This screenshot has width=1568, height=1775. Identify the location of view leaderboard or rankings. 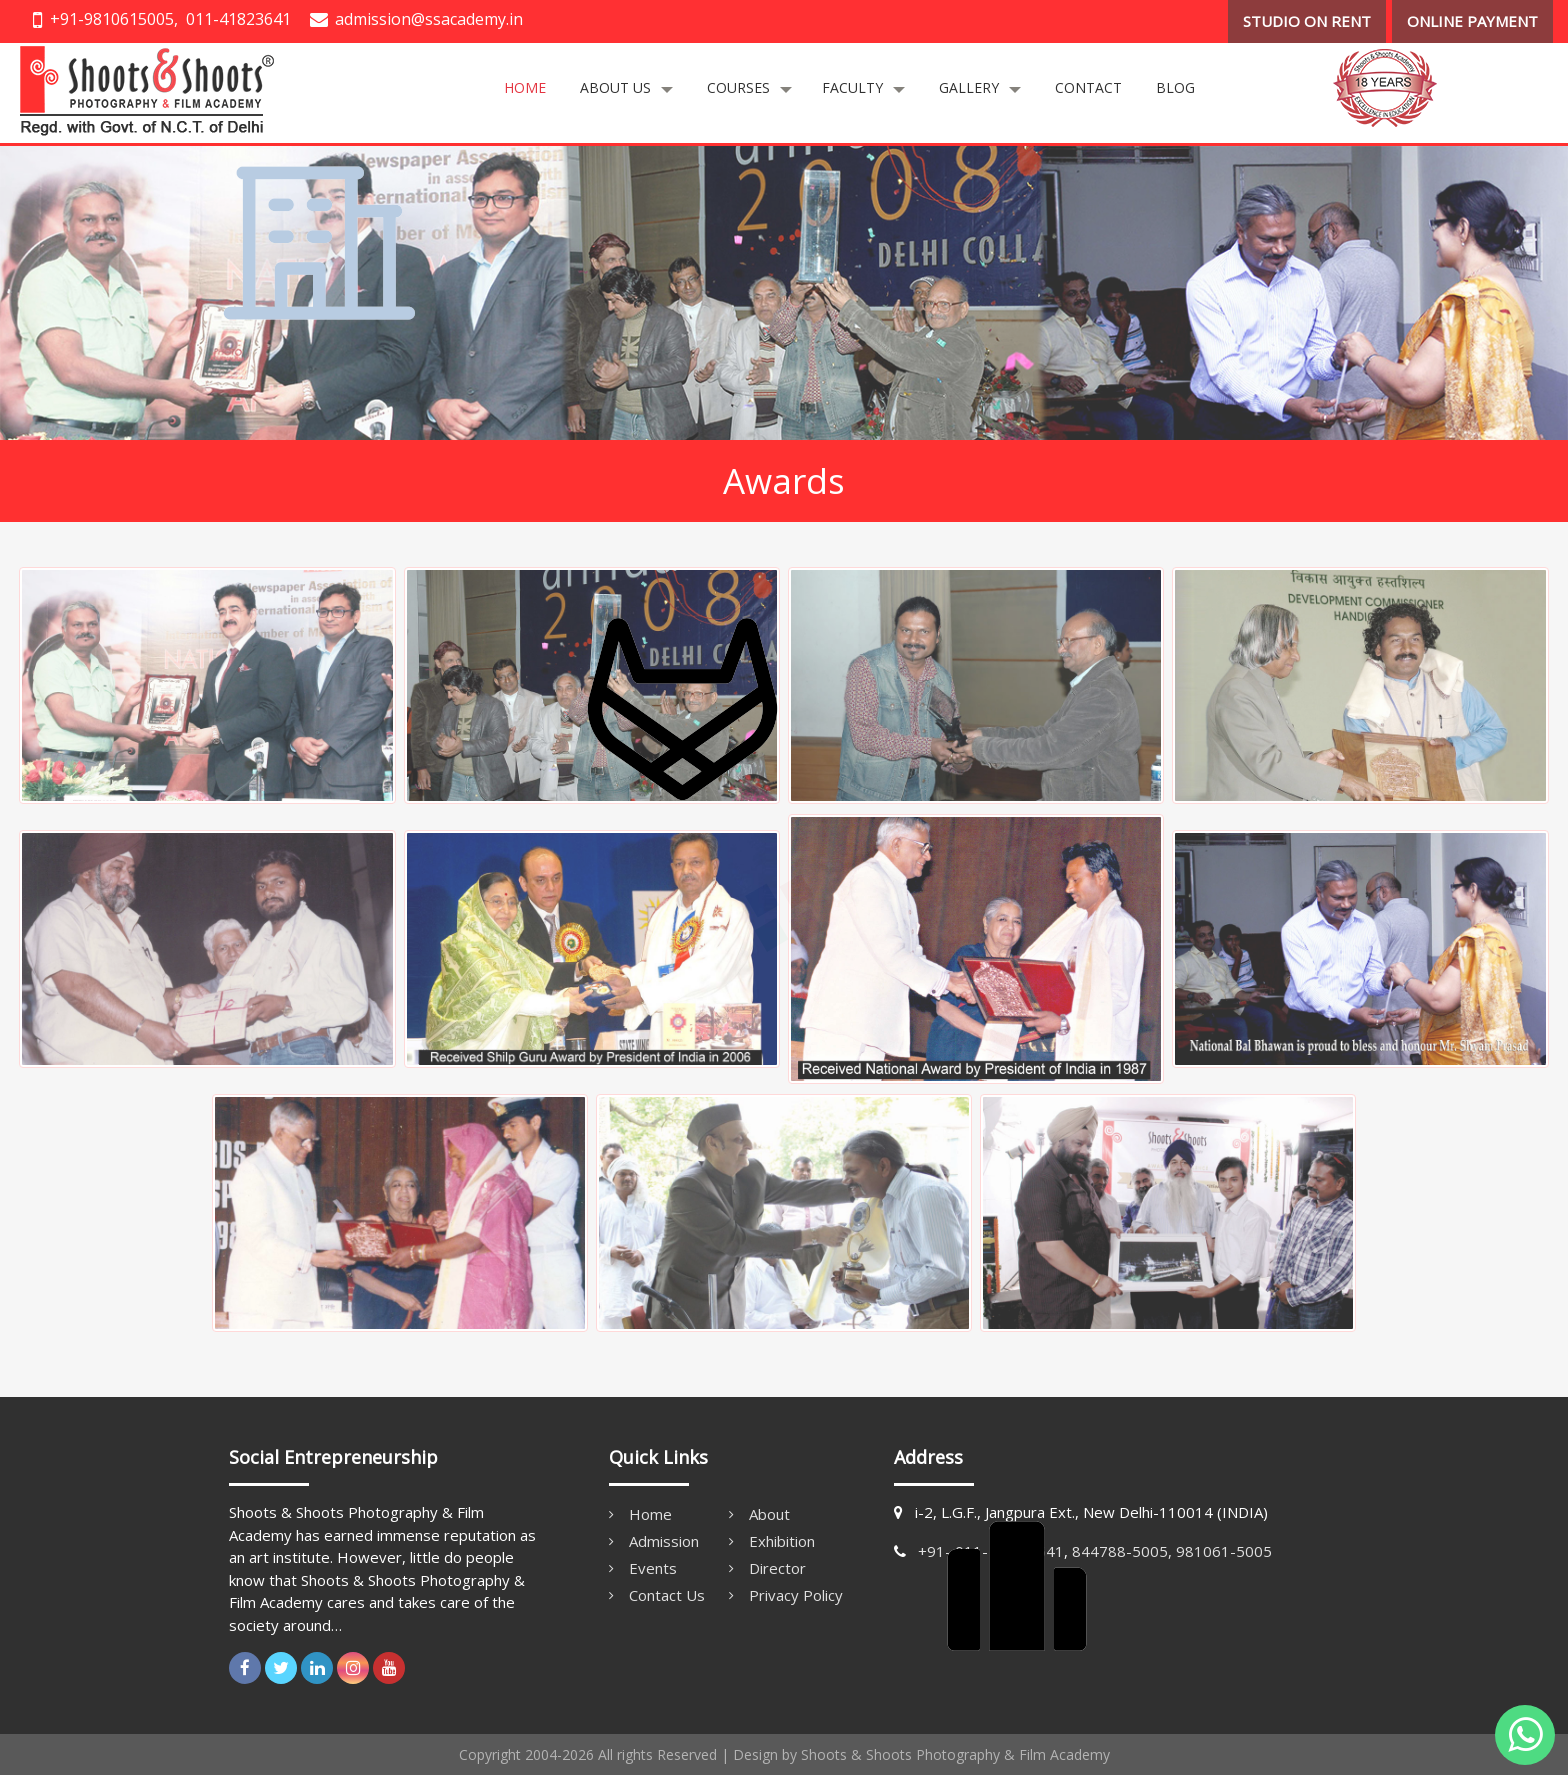
(1017, 1586).